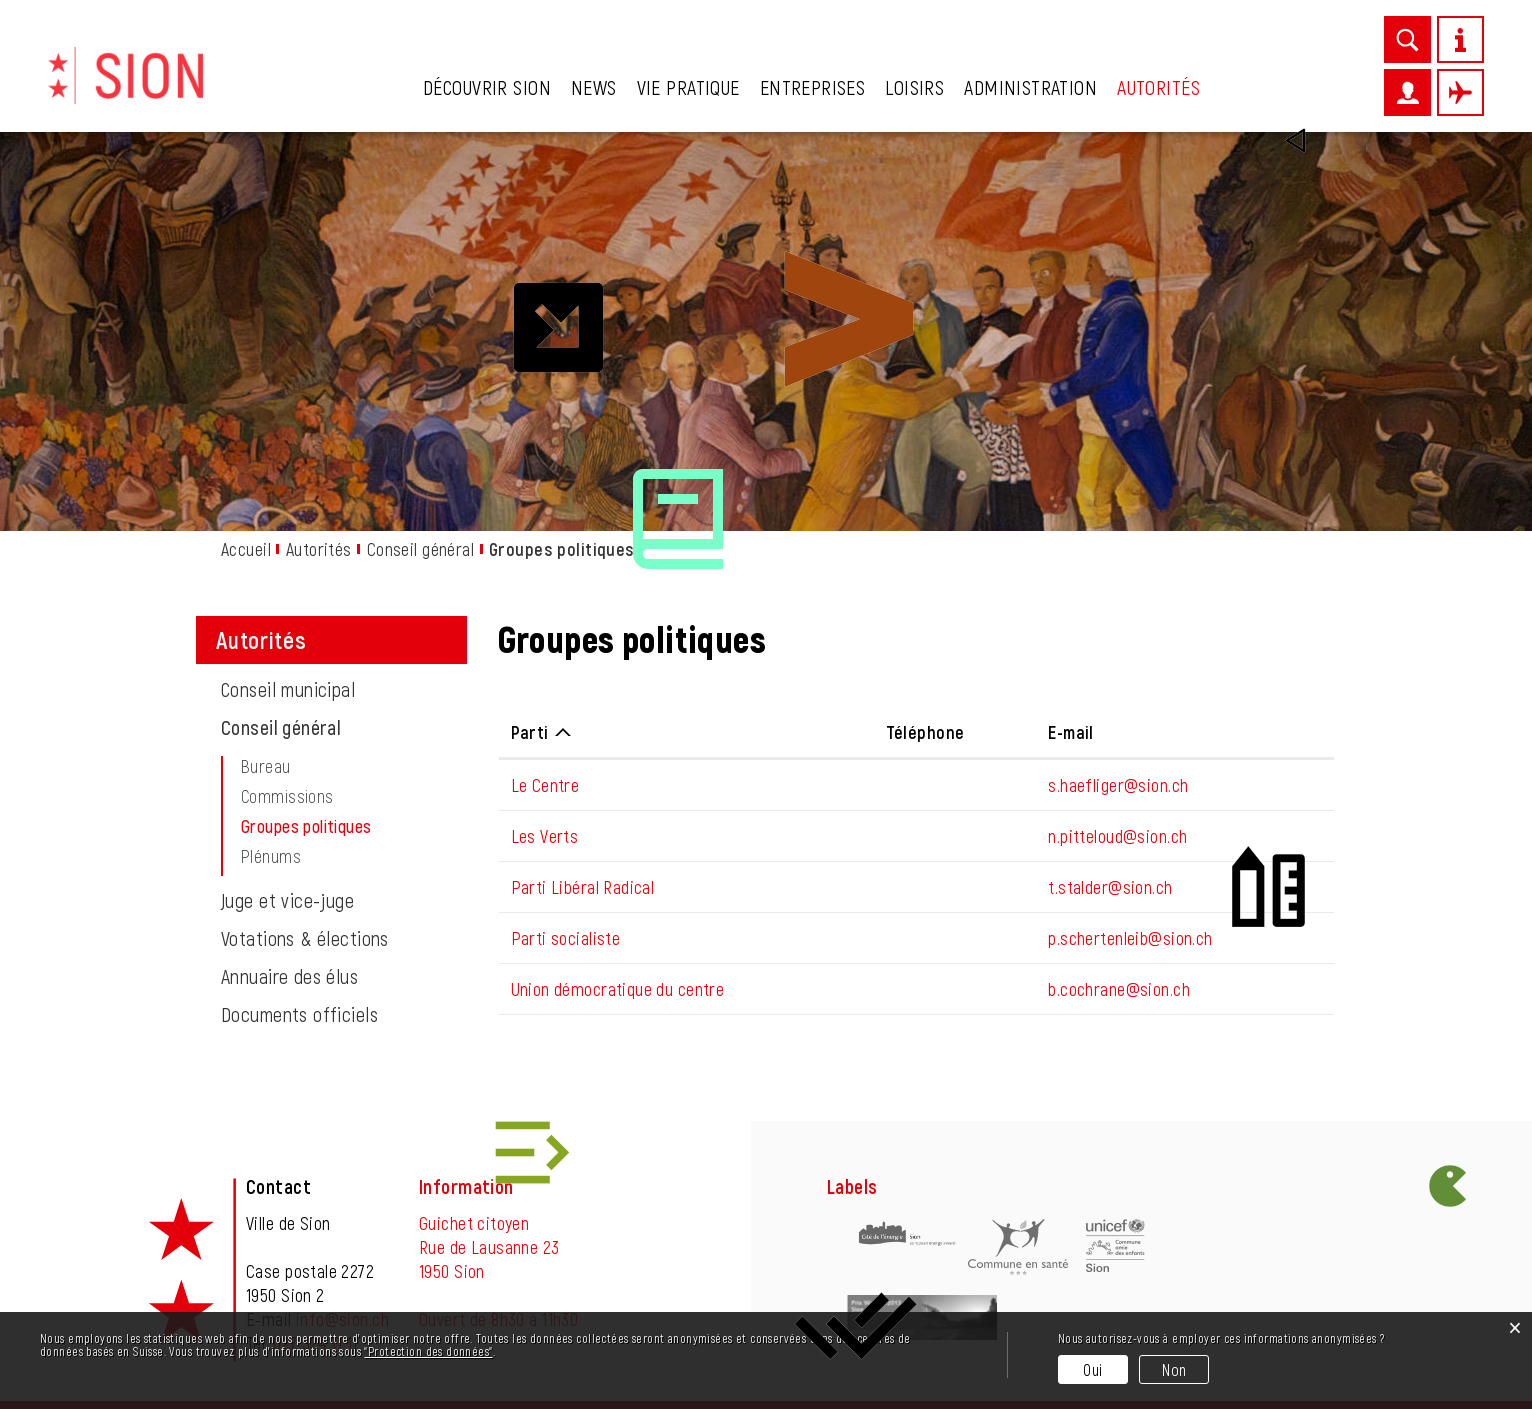 This screenshot has height=1409, width=1532. What do you see at coordinates (1297, 140) in the screenshot?
I see `play media in reverse` at bounding box center [1297, 140].